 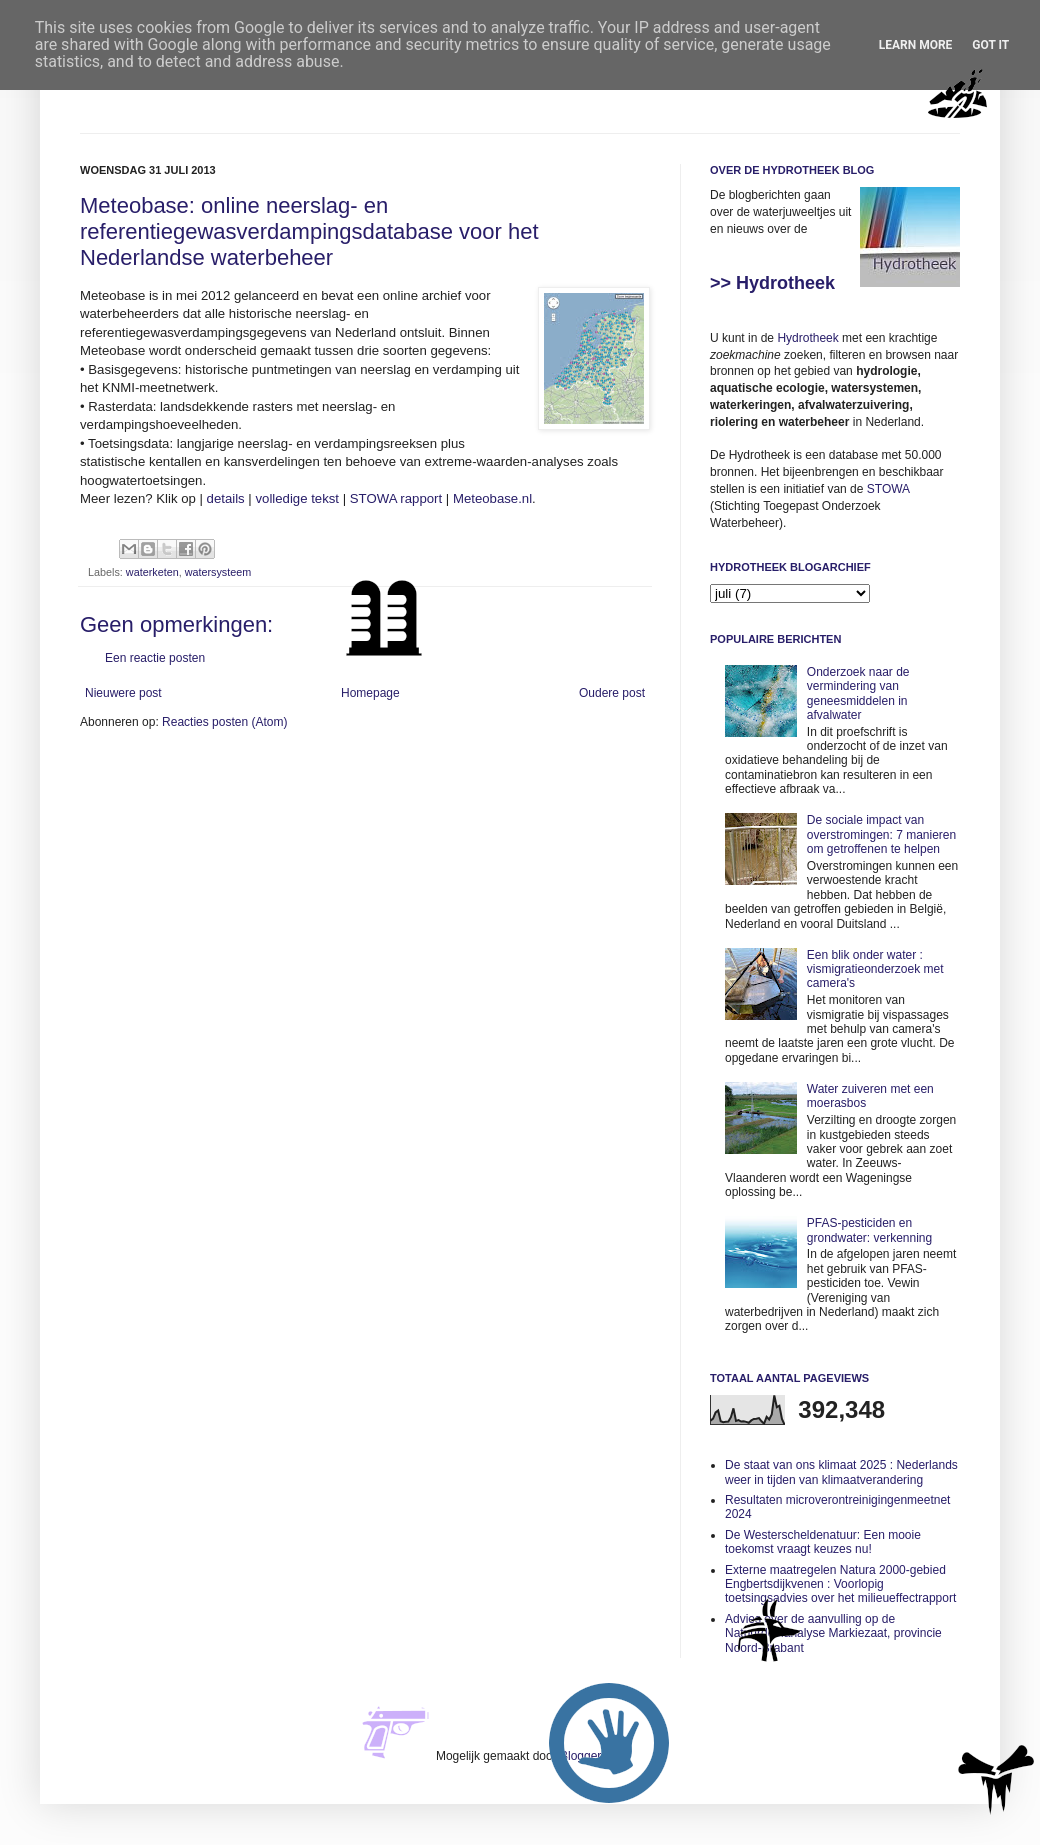 I want to click on represents a data center or server infrastructure, so click(x=384, y=618).